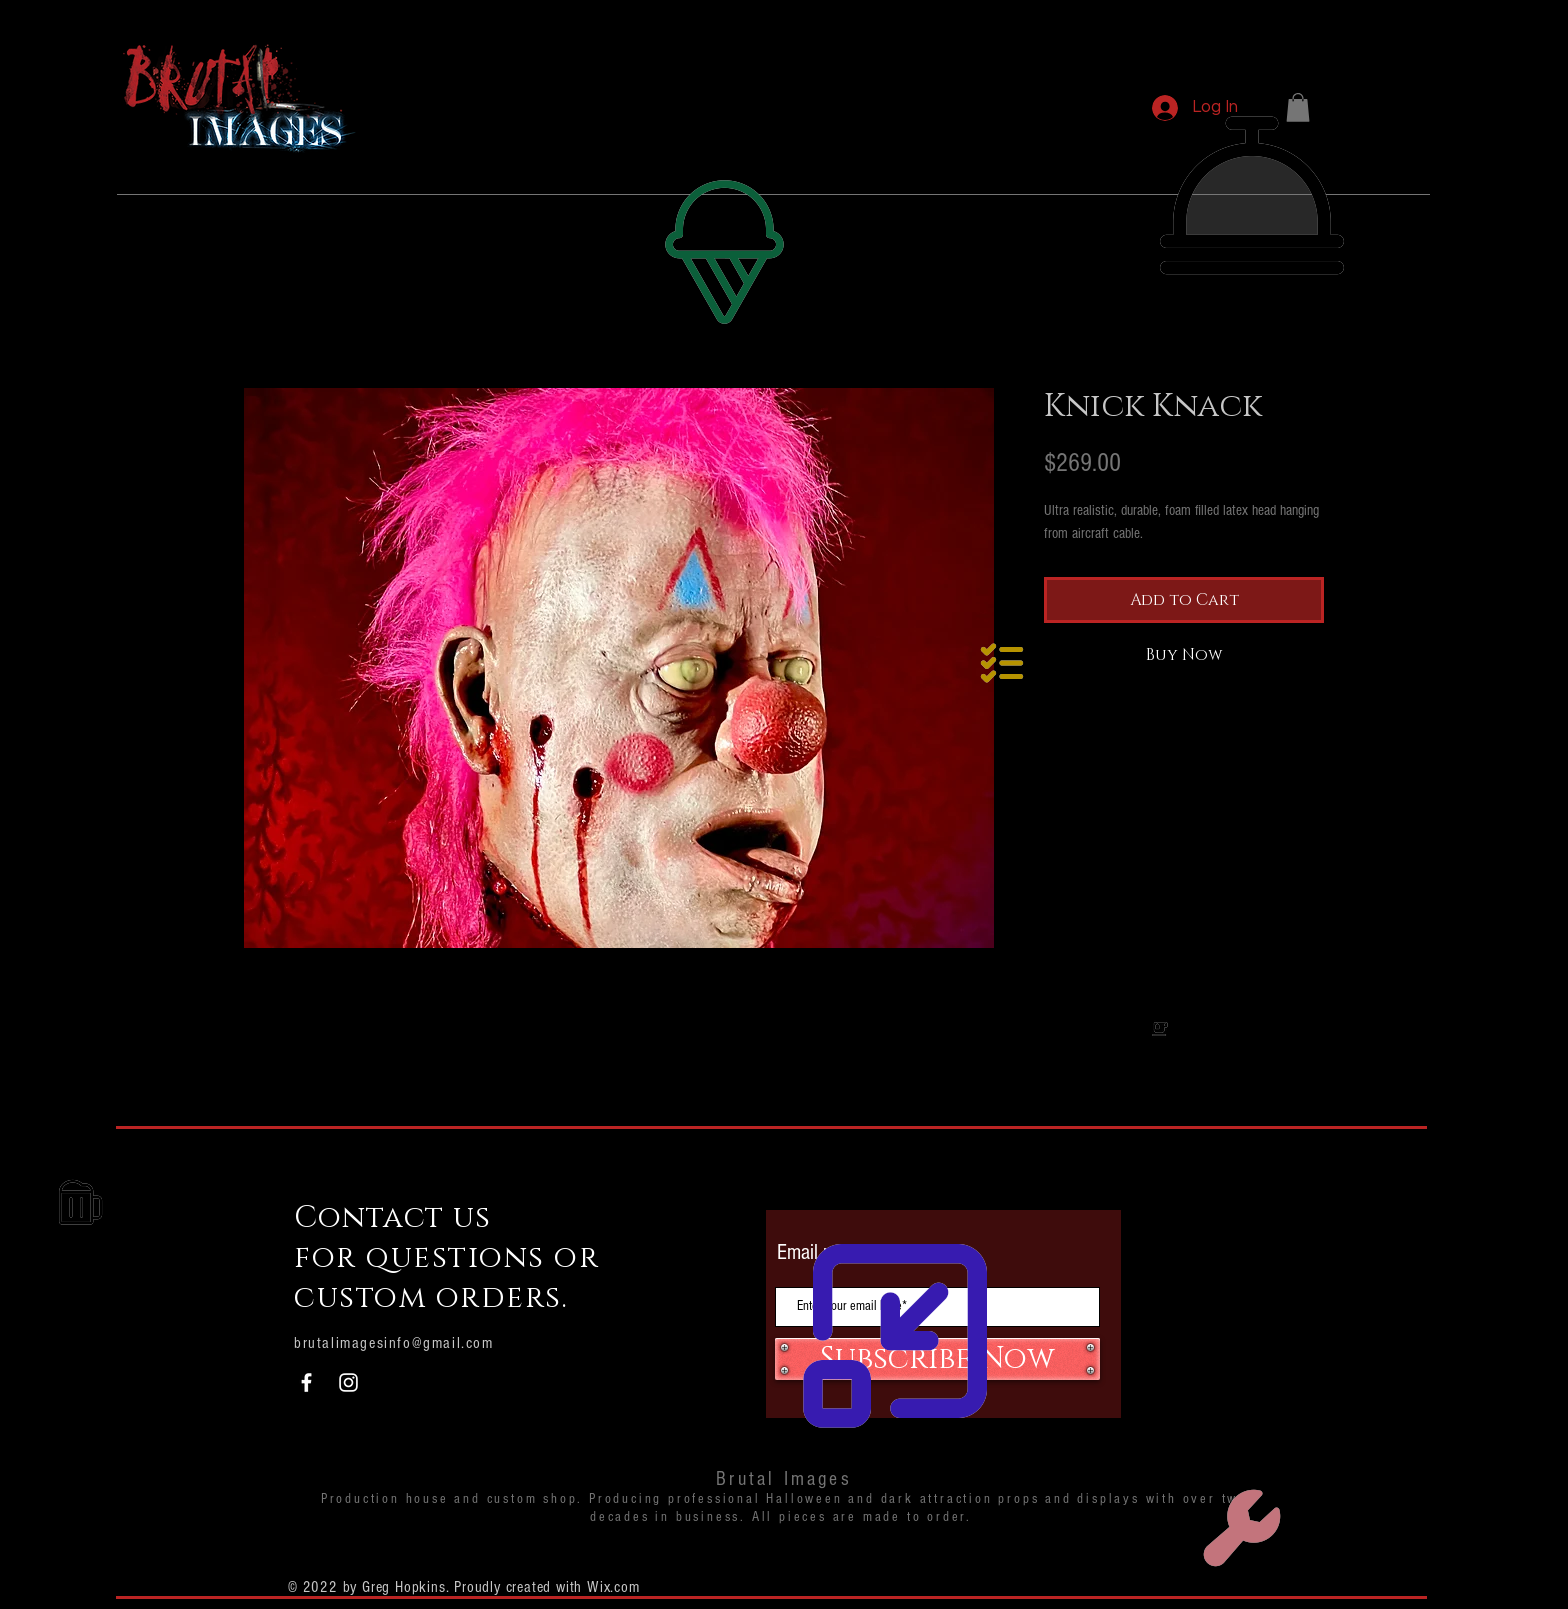 This screenshot has height=1609, width=1568. What do you see at coordinates (724, 249) in the screenshot?
I see `browse desserts or frozen treats category` at bounding box center [724, 249].